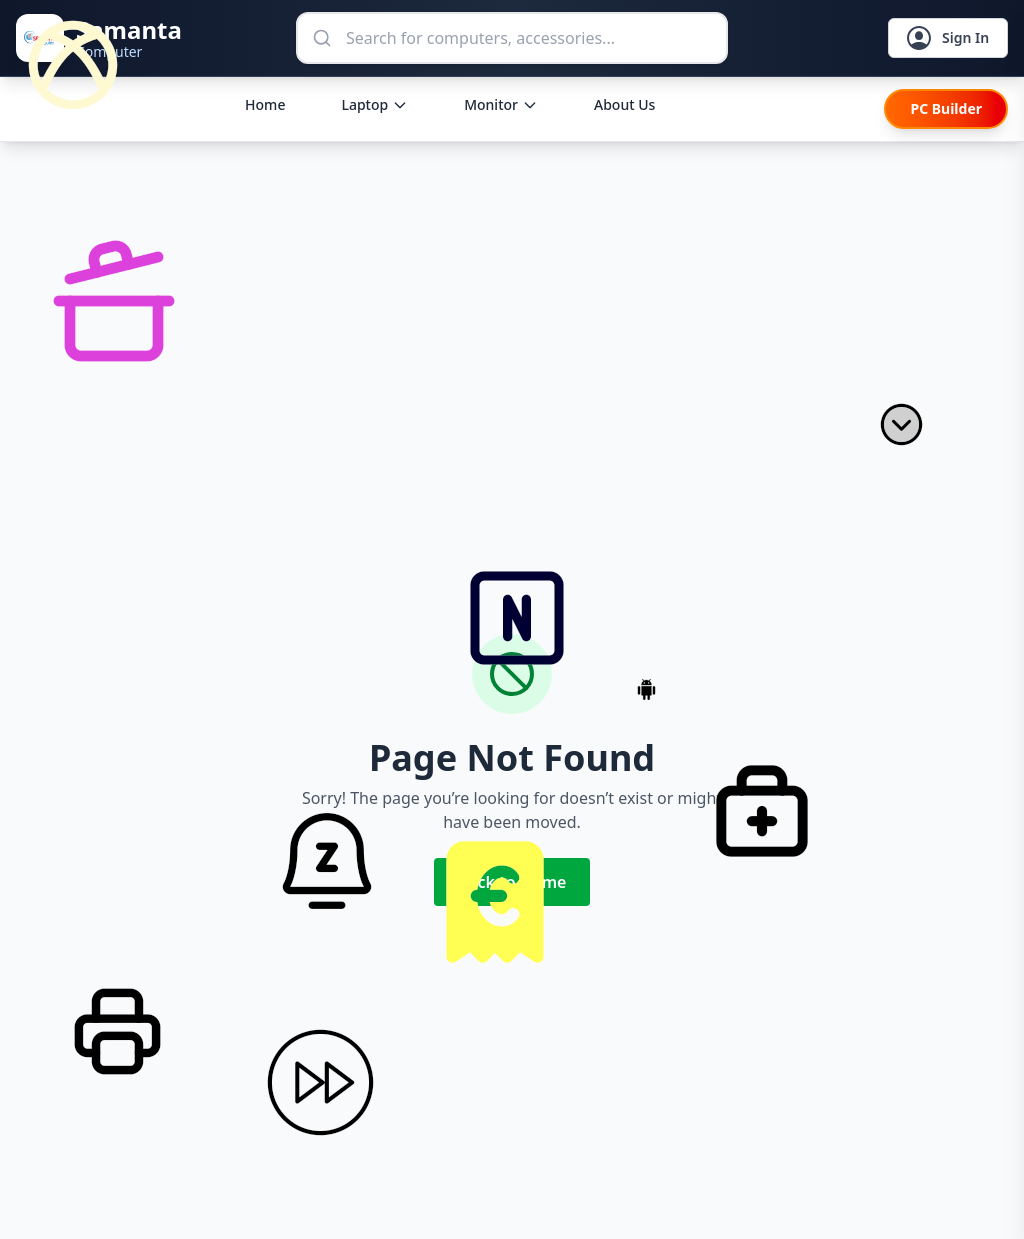  Describe the element at coordinates (320, 1082) in the screenshot. I see `skip forward in media playback` at that location.